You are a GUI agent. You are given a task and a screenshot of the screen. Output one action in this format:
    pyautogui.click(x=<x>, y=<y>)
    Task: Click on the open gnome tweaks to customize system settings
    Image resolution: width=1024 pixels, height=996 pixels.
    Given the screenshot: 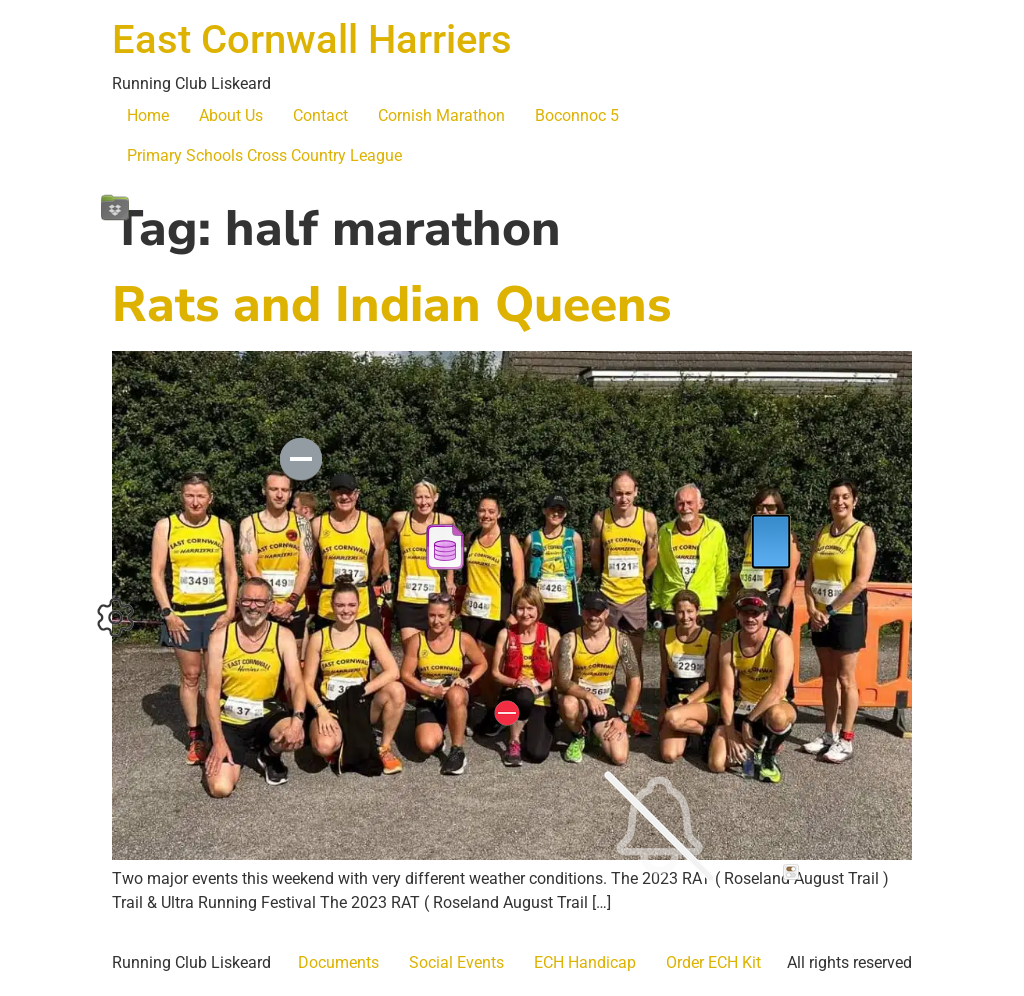 What is the action you would take?
    pyautogui.click(x=791, y=872)
    